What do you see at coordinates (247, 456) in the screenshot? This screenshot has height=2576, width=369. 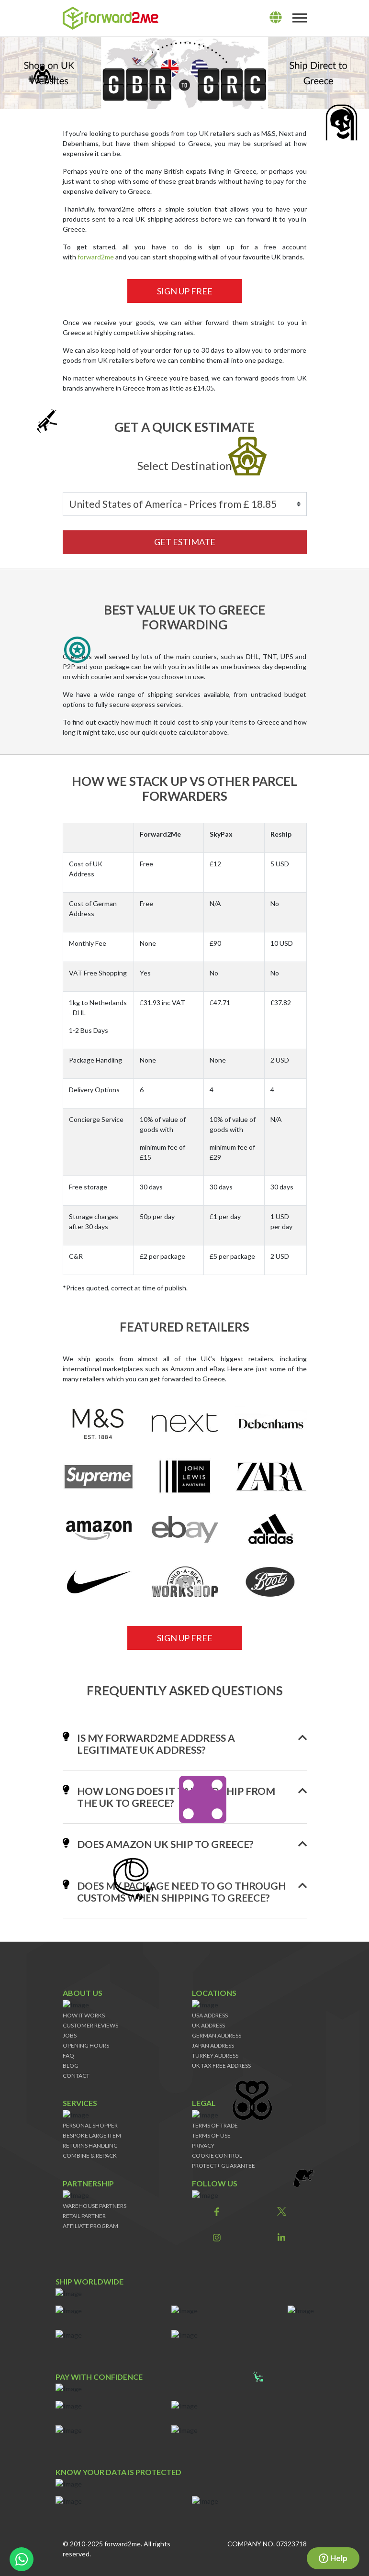 I see `a lantern or light source item in a game inventory` at bounding box center [247, 456].